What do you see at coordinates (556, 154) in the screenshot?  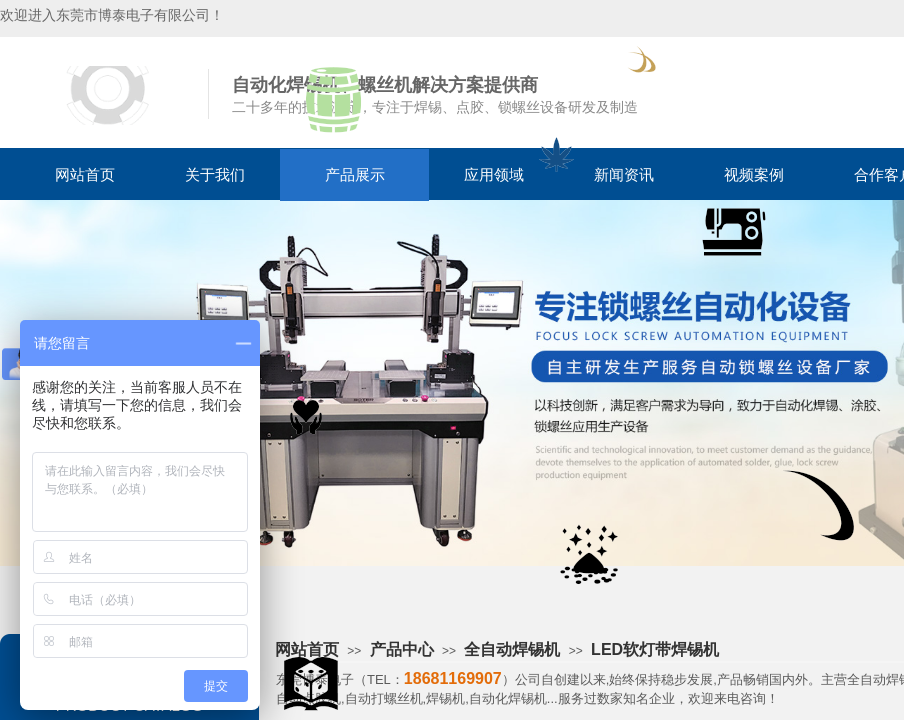 I see `browse hemp or cannabis-related products` at bounding box center [556, 154].